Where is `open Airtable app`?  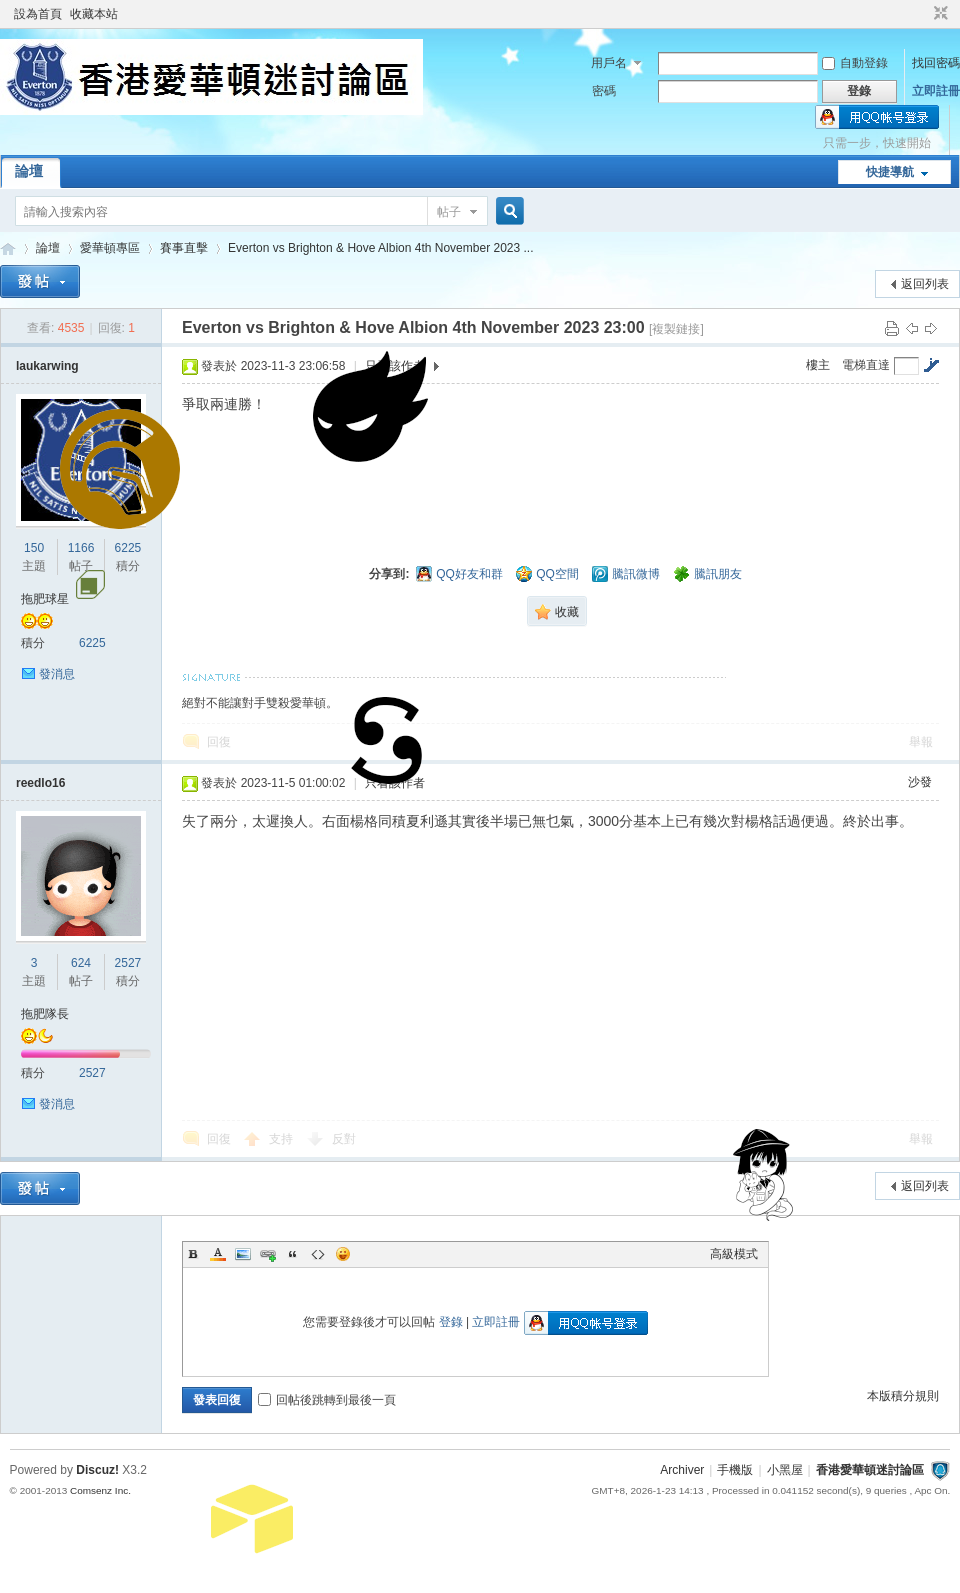
open Airtable app is located at coordinates (252, 1519).